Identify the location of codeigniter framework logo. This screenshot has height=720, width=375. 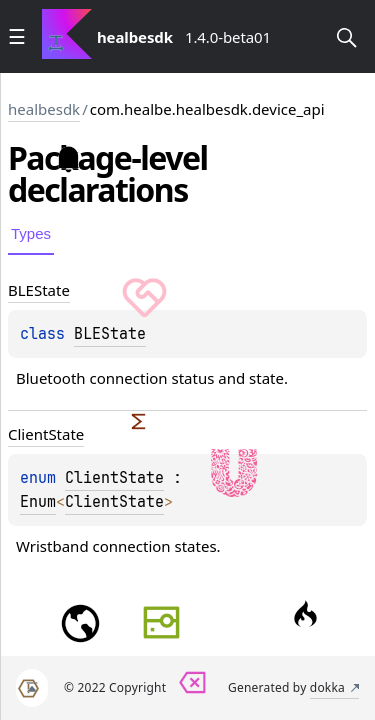
(305, 613).